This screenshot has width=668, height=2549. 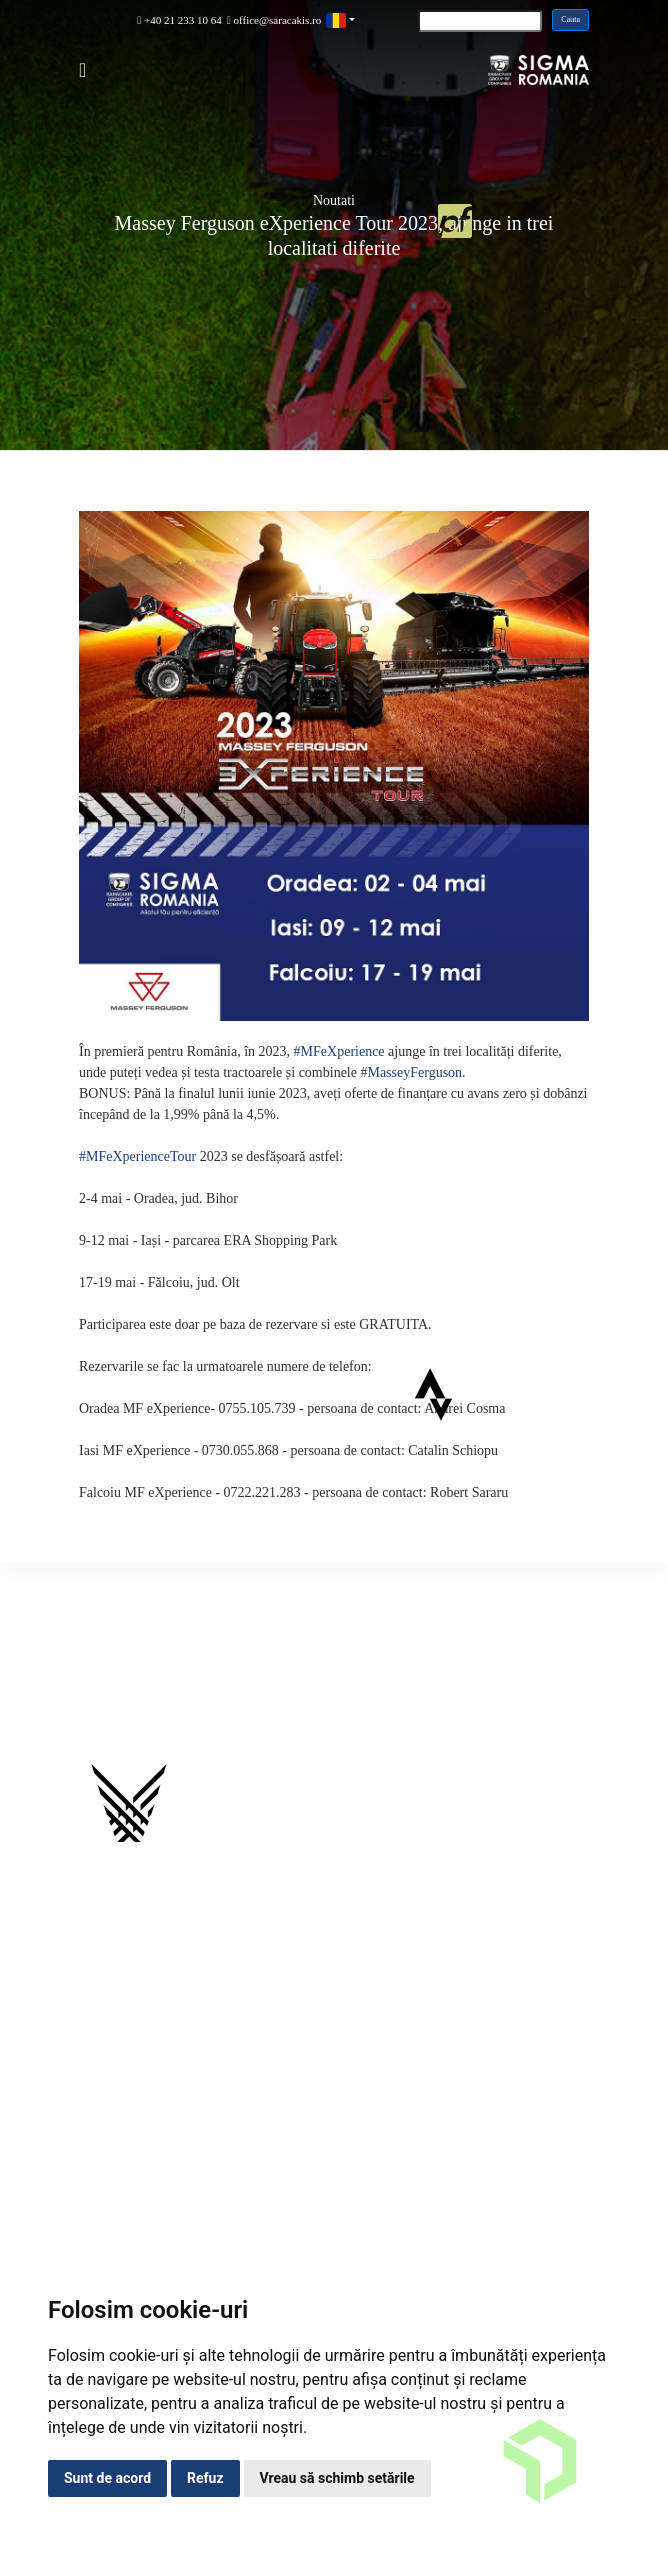 I want to click on open pfSense firewall dashboard, so click(x=455, y=221).